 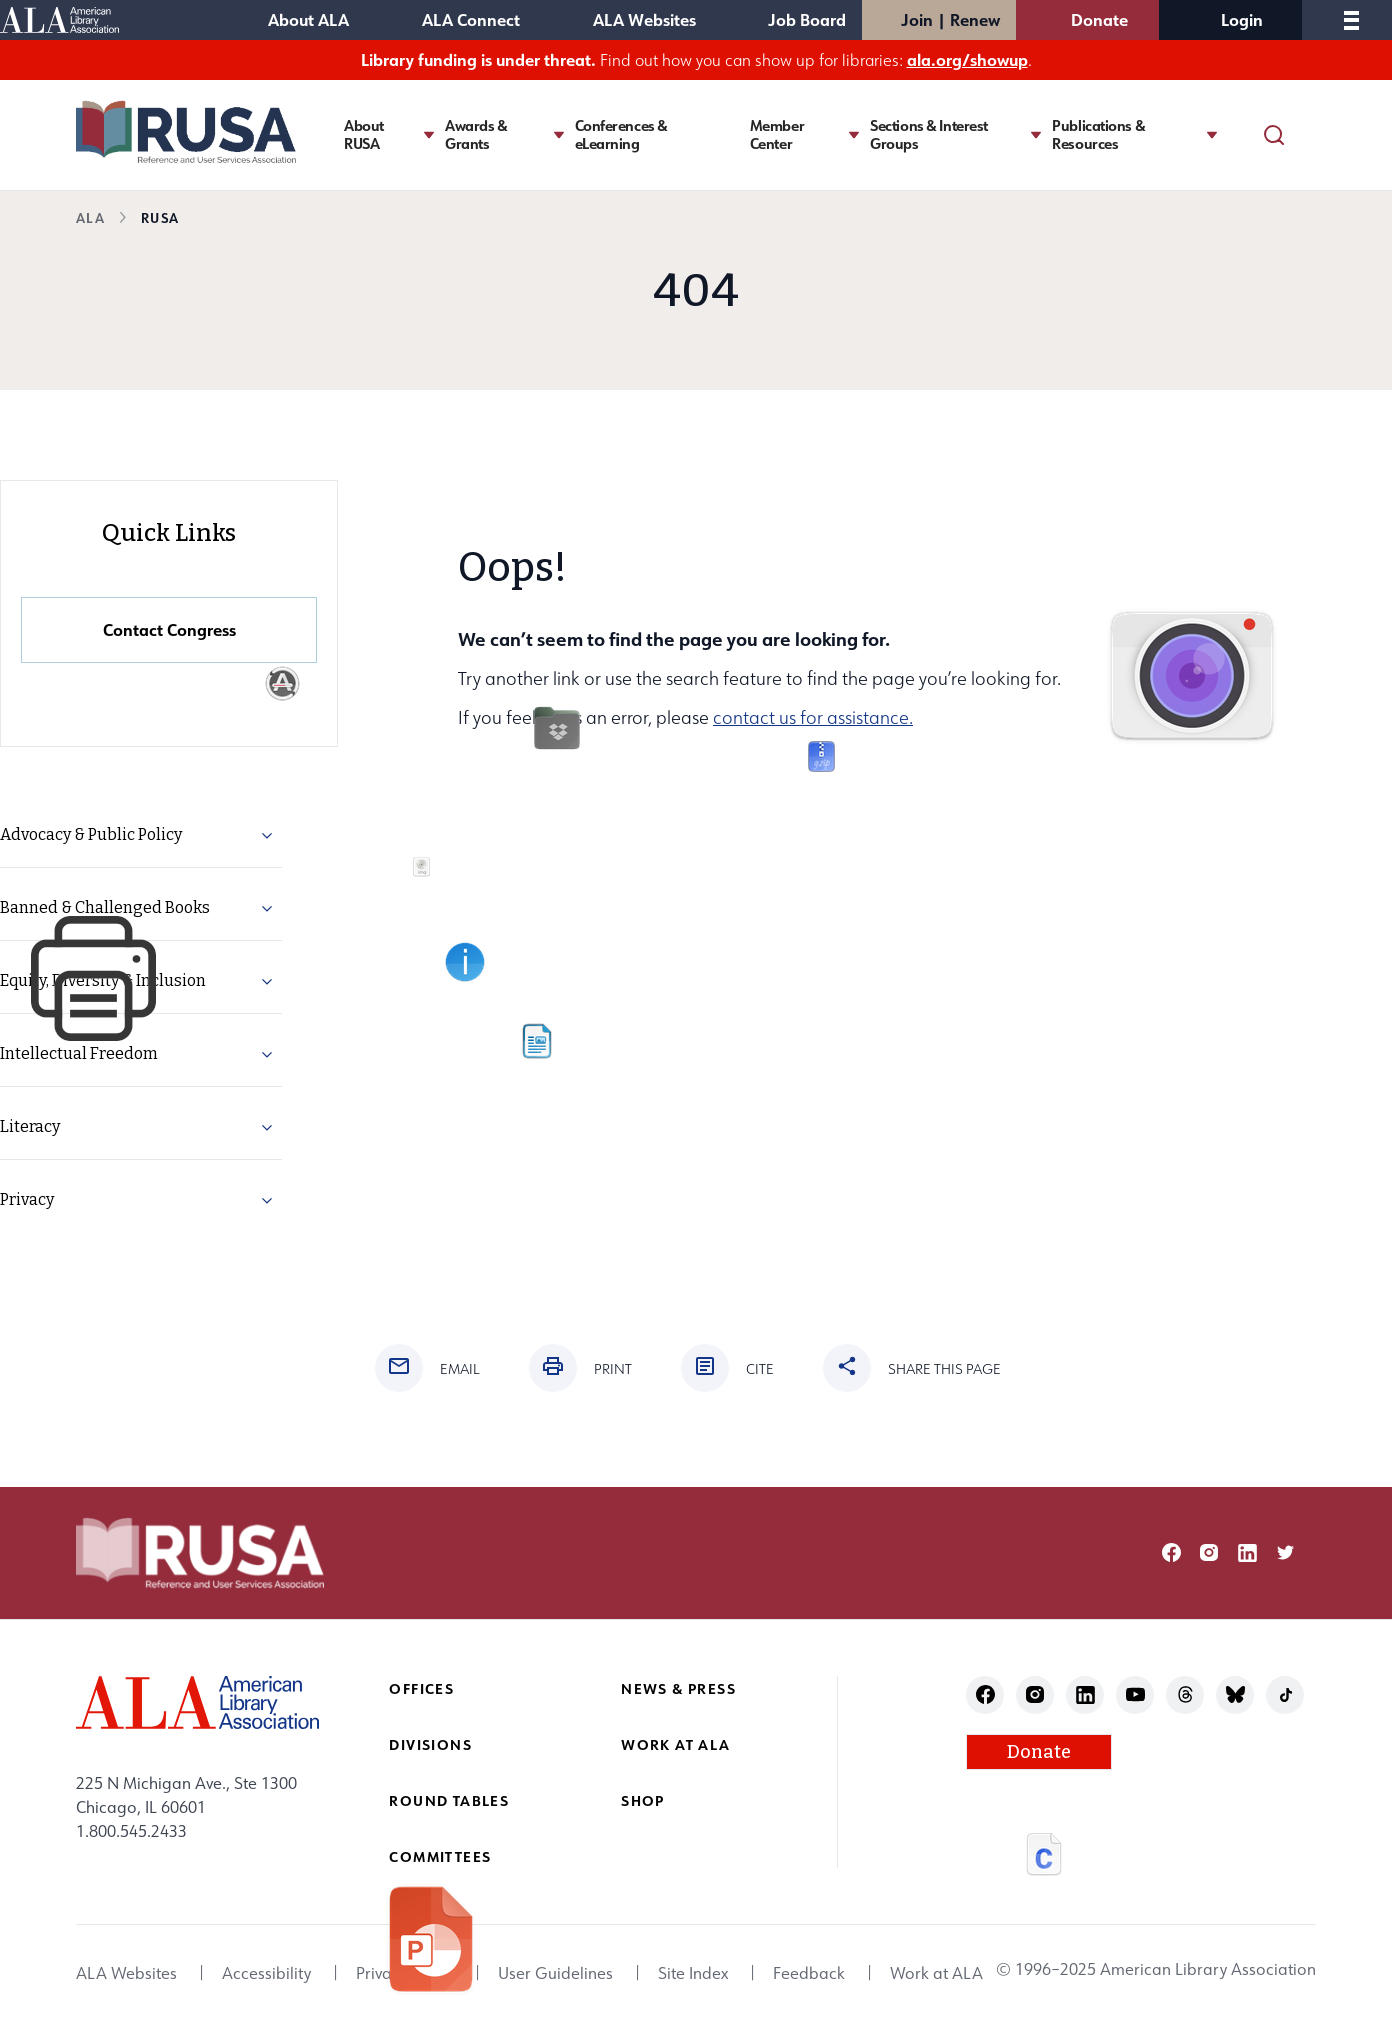 I want to click on a gzip compressed archive file, so click(x=821, y=756).